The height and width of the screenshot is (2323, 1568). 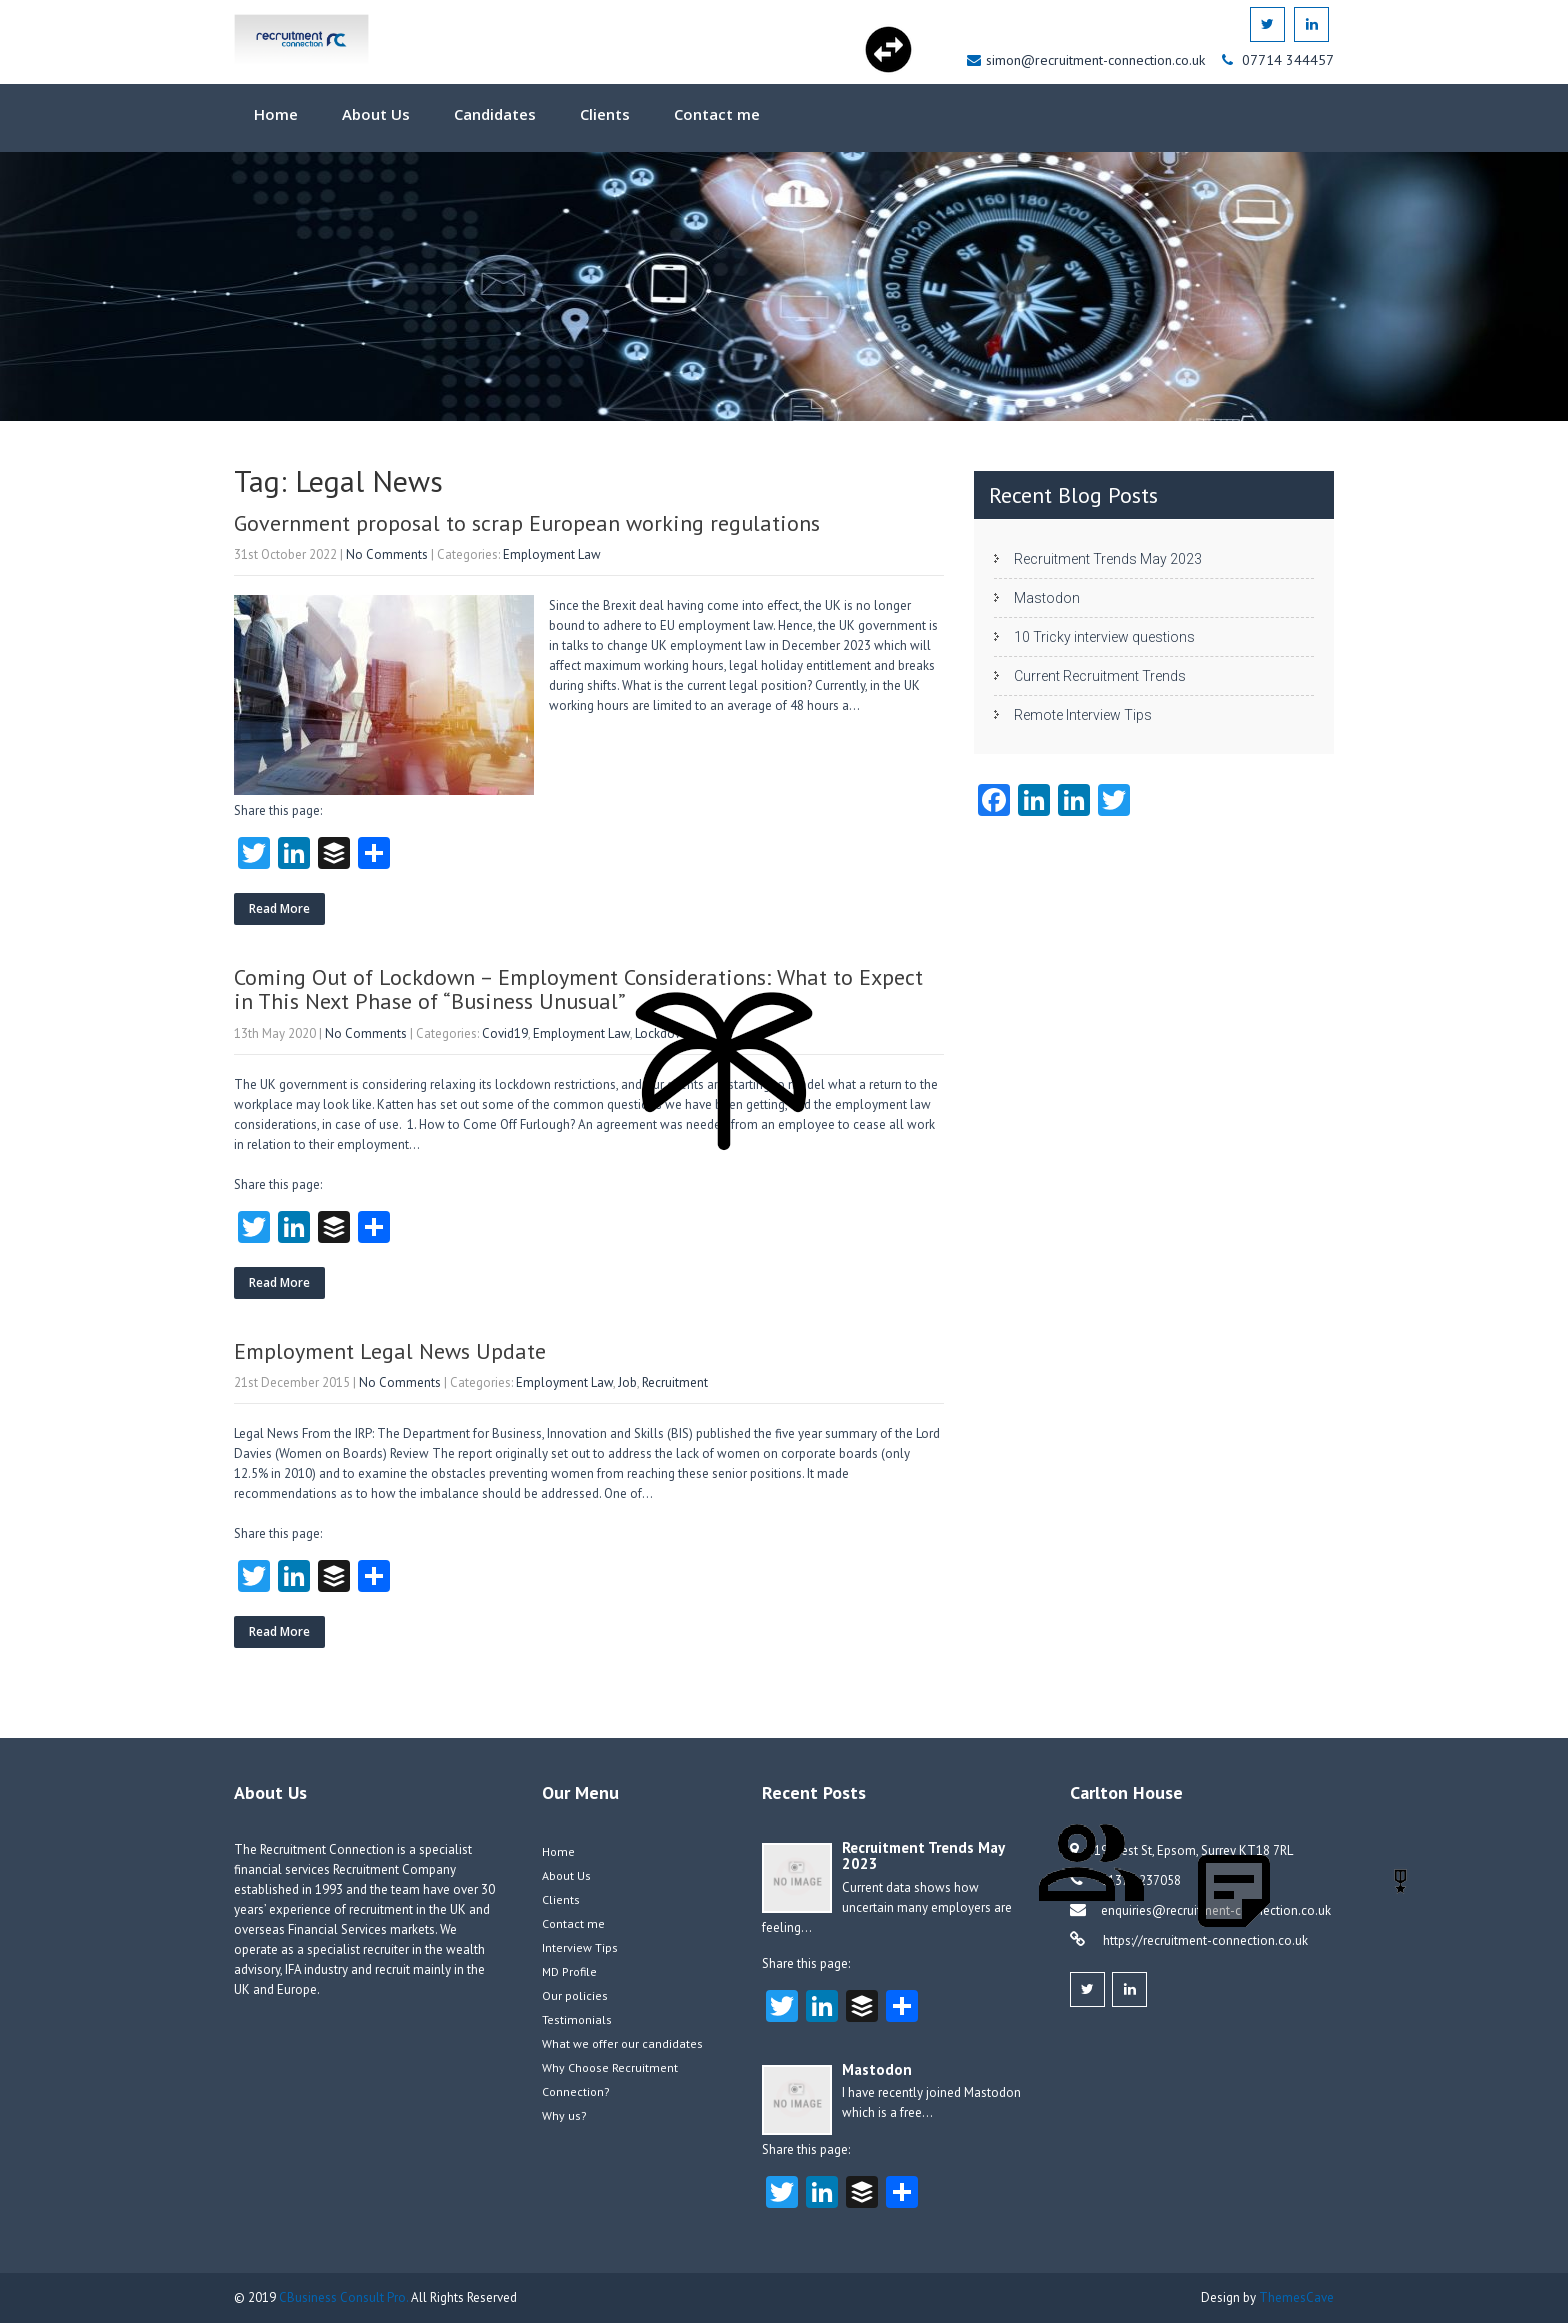 What do you see at coordinates (1400, 1881) in the screenshot?
I see `view achievements or awards` at bounding box center [1400, 1881].